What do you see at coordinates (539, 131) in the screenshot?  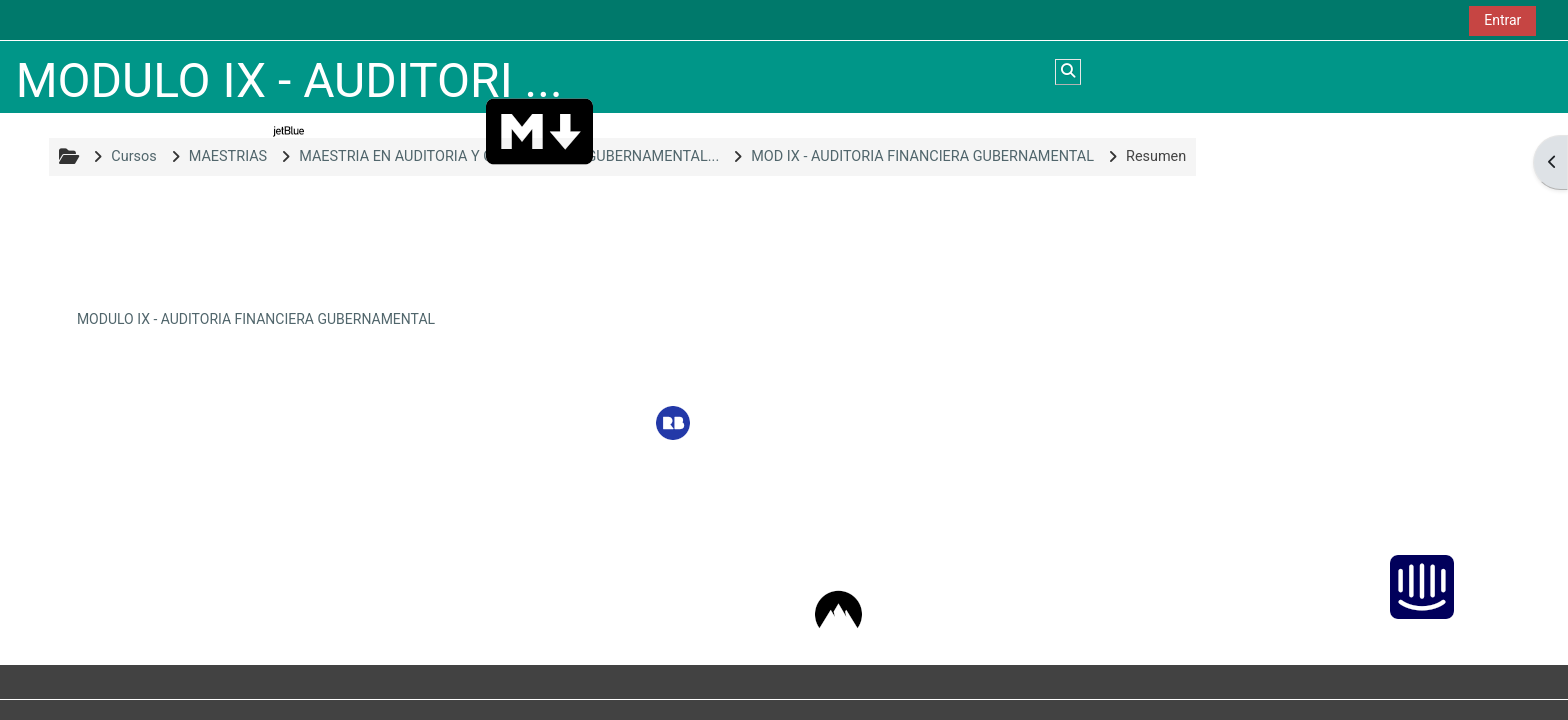 I see `indicates markdown formatting is supported` at bounding box center [539, 131].